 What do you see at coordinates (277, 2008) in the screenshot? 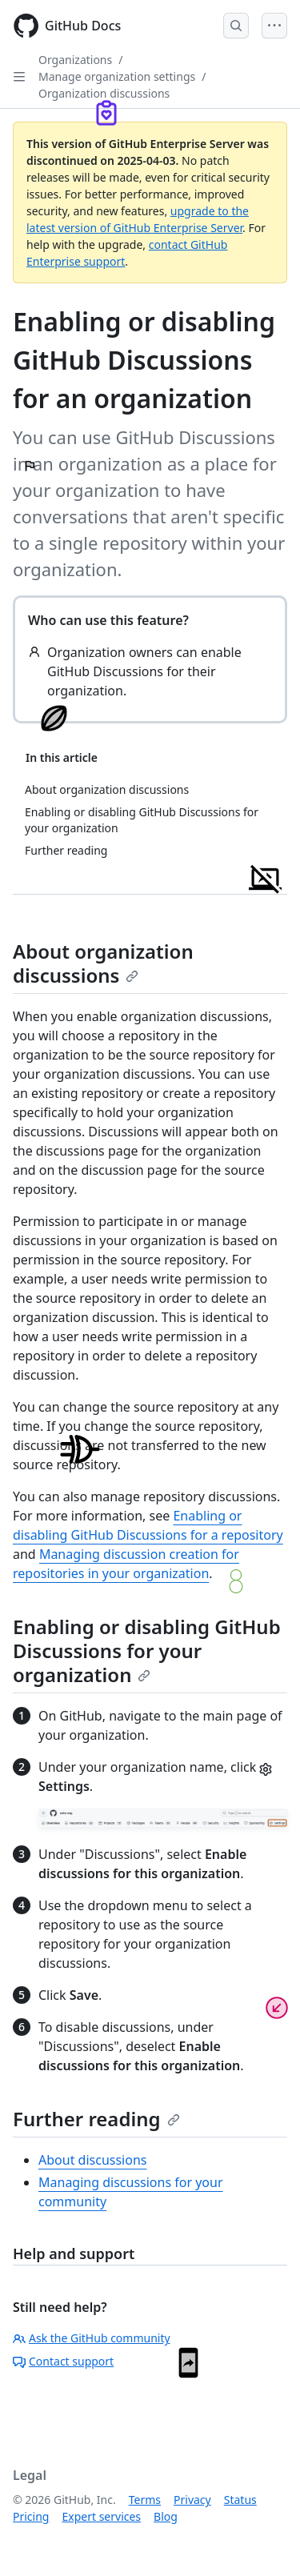
I see `navigate to the previous or lower-left section` at bounding box center [277, 2008].